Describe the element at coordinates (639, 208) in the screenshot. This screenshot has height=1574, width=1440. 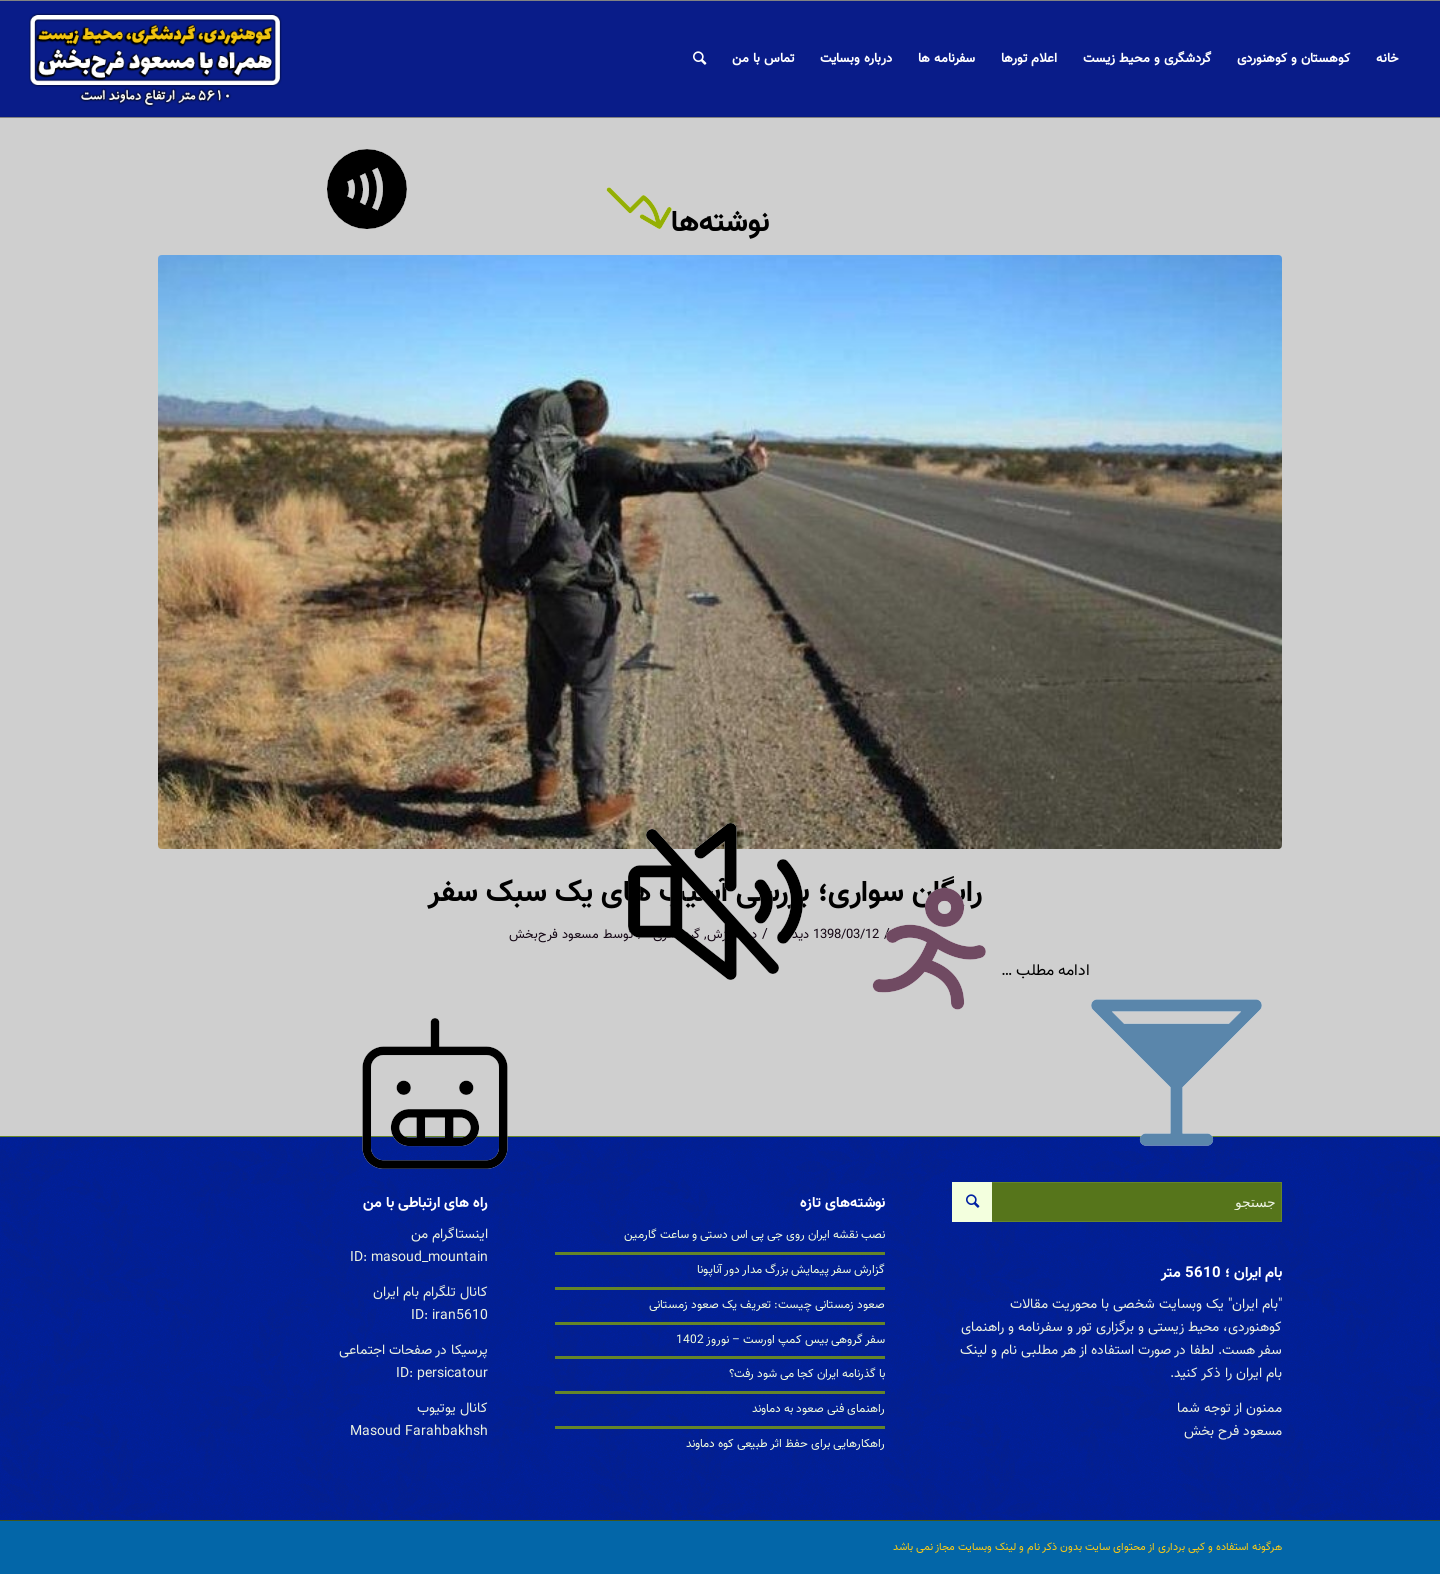
I see `indicates a declining trend or decreasing value` at that location.